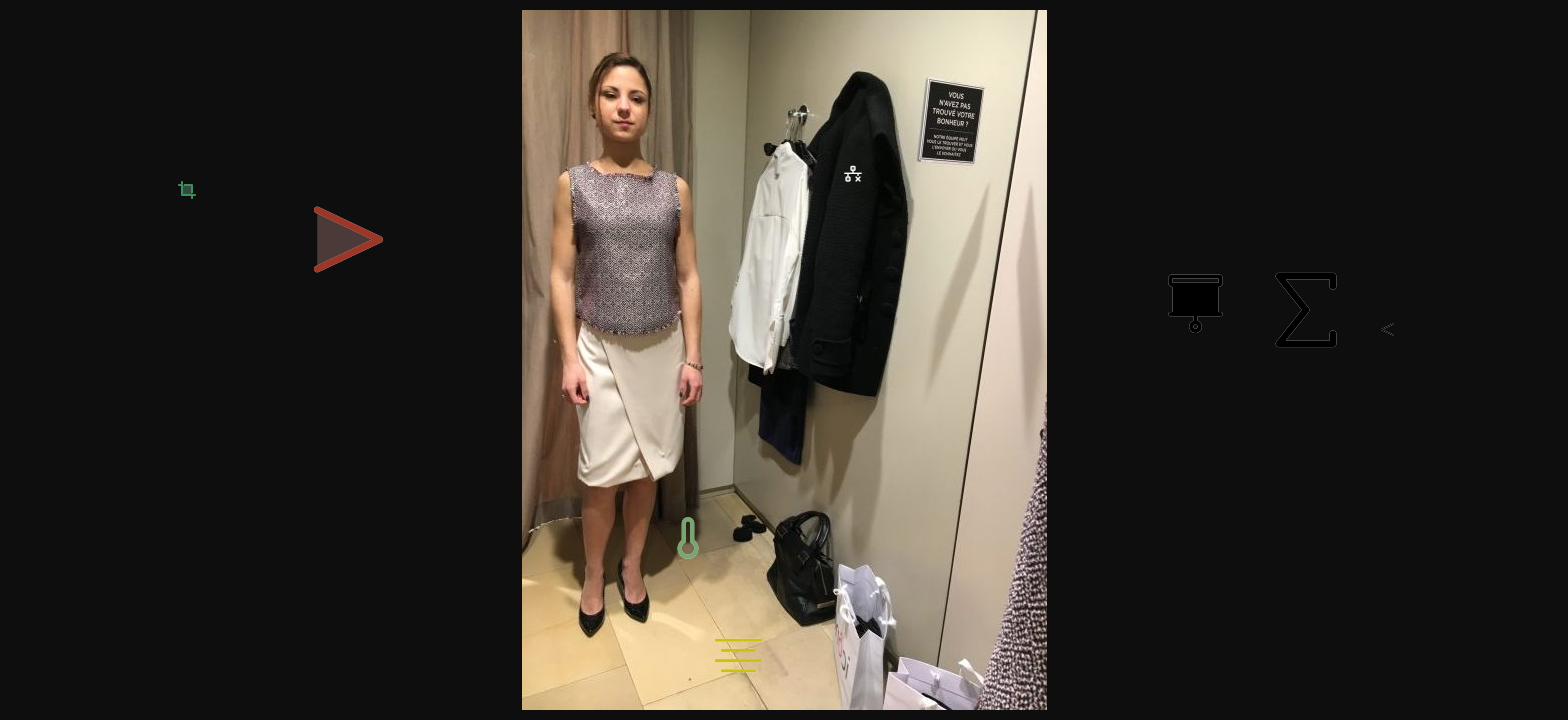  I want to click on view current temperature, so click(688, 538).